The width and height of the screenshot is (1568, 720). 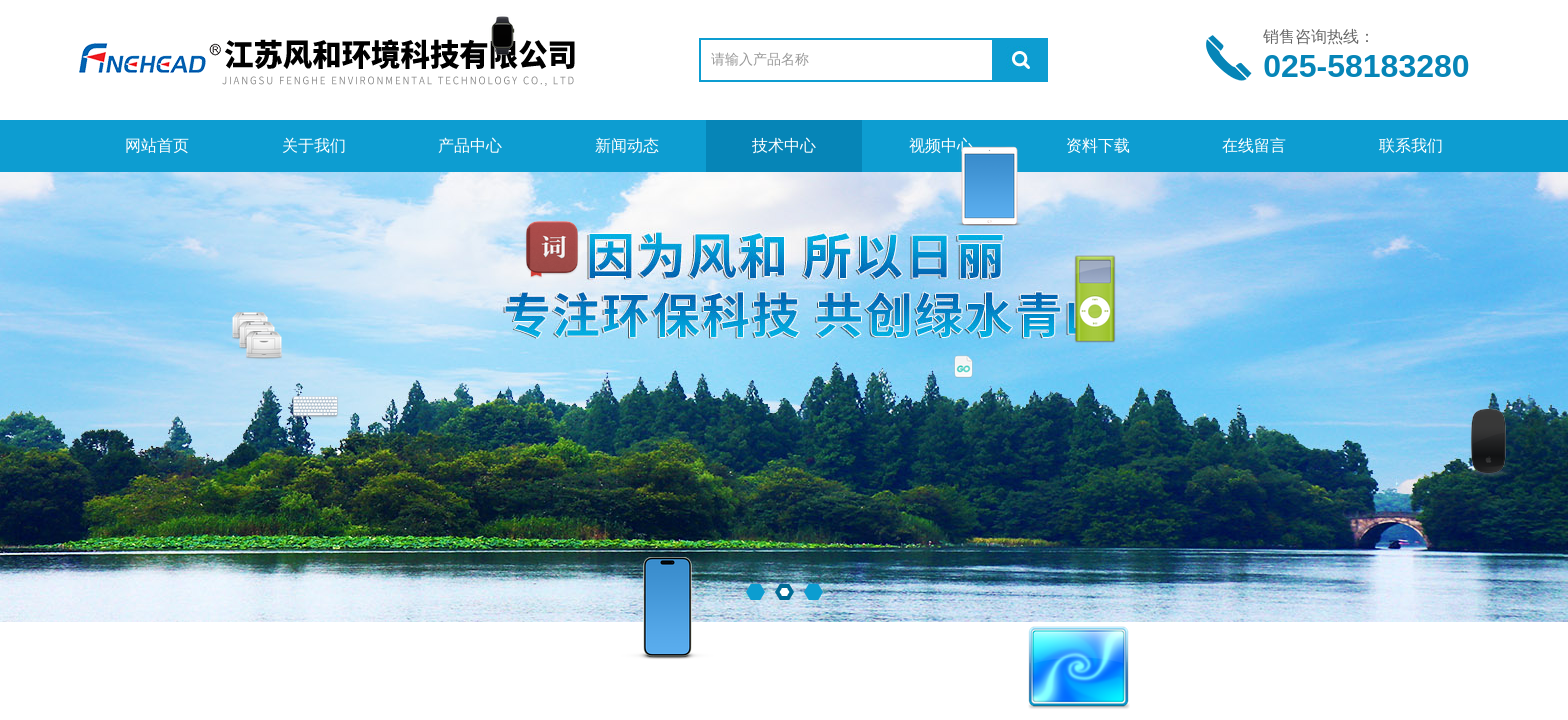 What do you see at coordinates (552, 247) in the screenshot?
I see `open the dictionary app` at bounding box center [552, 247].